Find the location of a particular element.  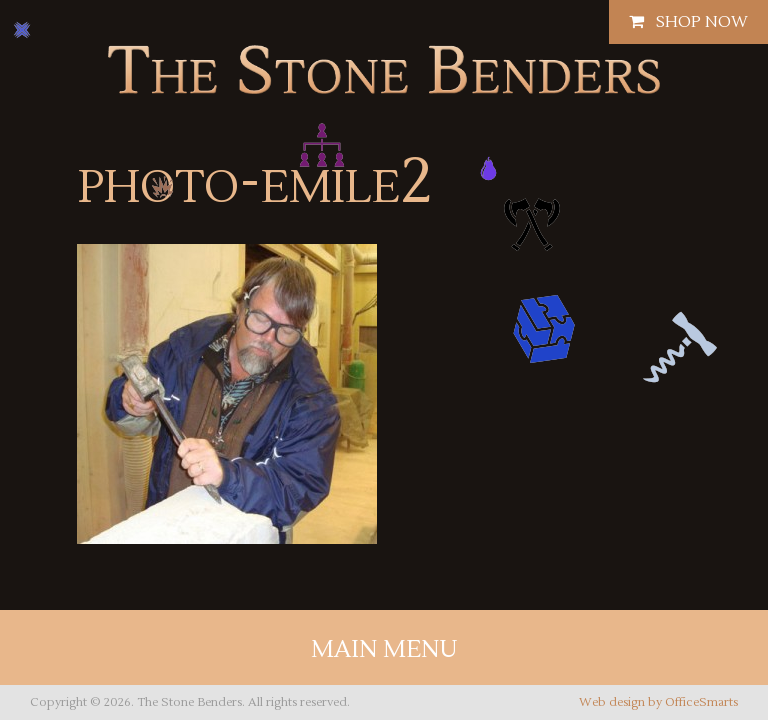

indicates a mine has been triggered or detonated is located at coordinates (162, 187).